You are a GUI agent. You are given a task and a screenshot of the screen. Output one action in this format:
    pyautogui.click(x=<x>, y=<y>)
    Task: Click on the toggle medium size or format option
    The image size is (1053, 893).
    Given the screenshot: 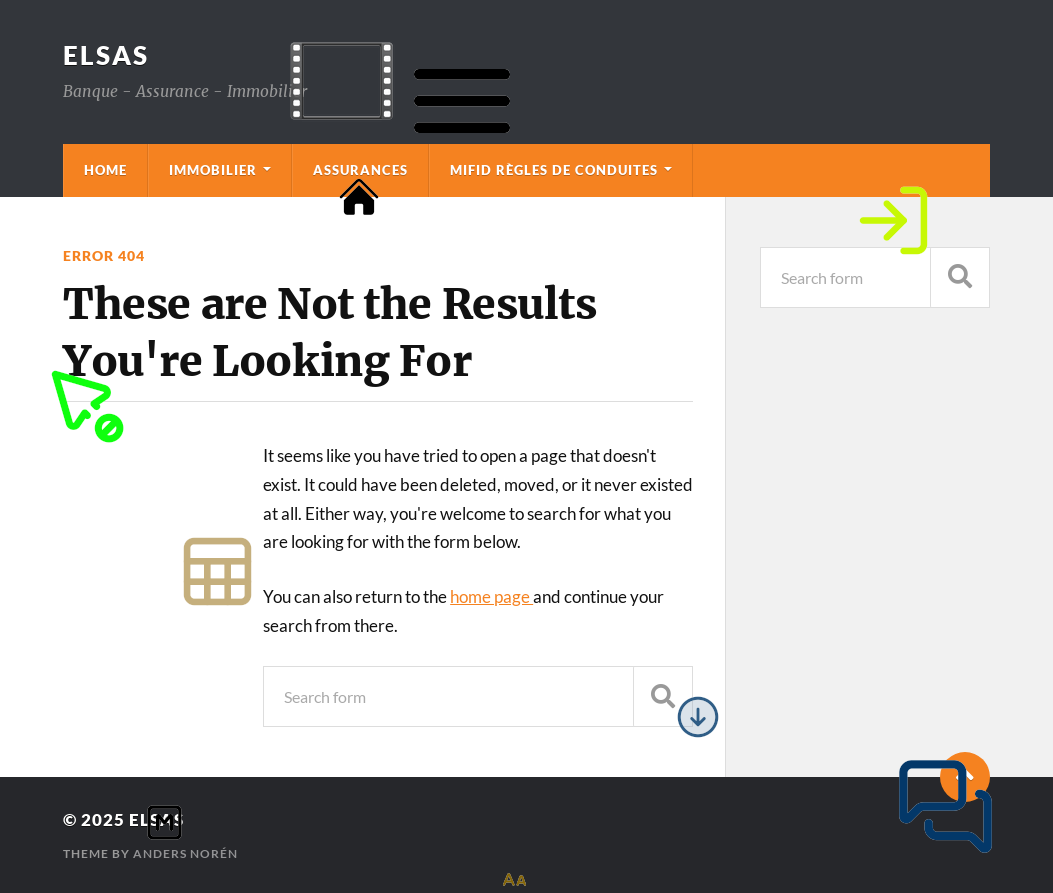 What is the action you would take?
    pyautogui.click(x=164, y=822)
    